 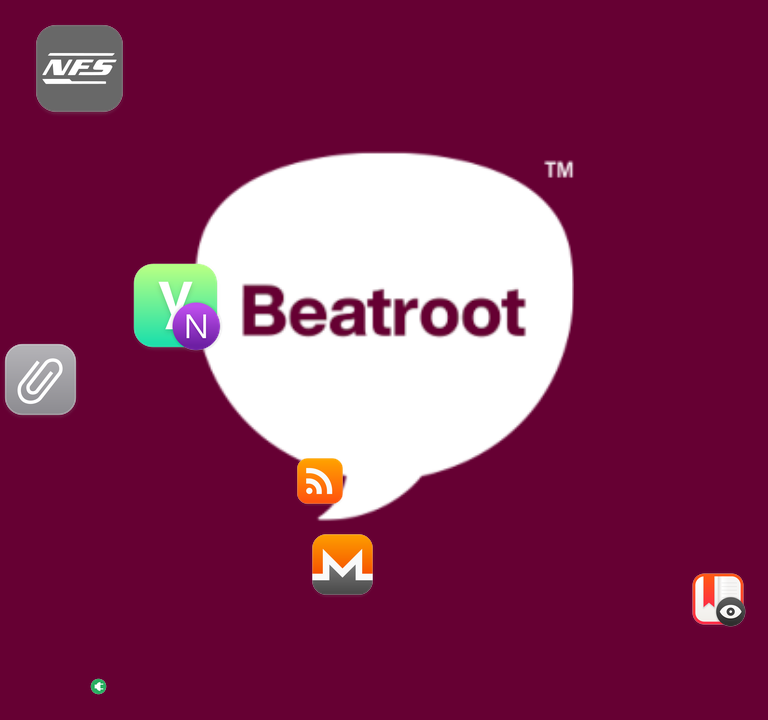 What do you see at coordinates (79, 68) in the screenshot?
I see `launch need for speed underground 2 game` at bounding box center [79, 68].